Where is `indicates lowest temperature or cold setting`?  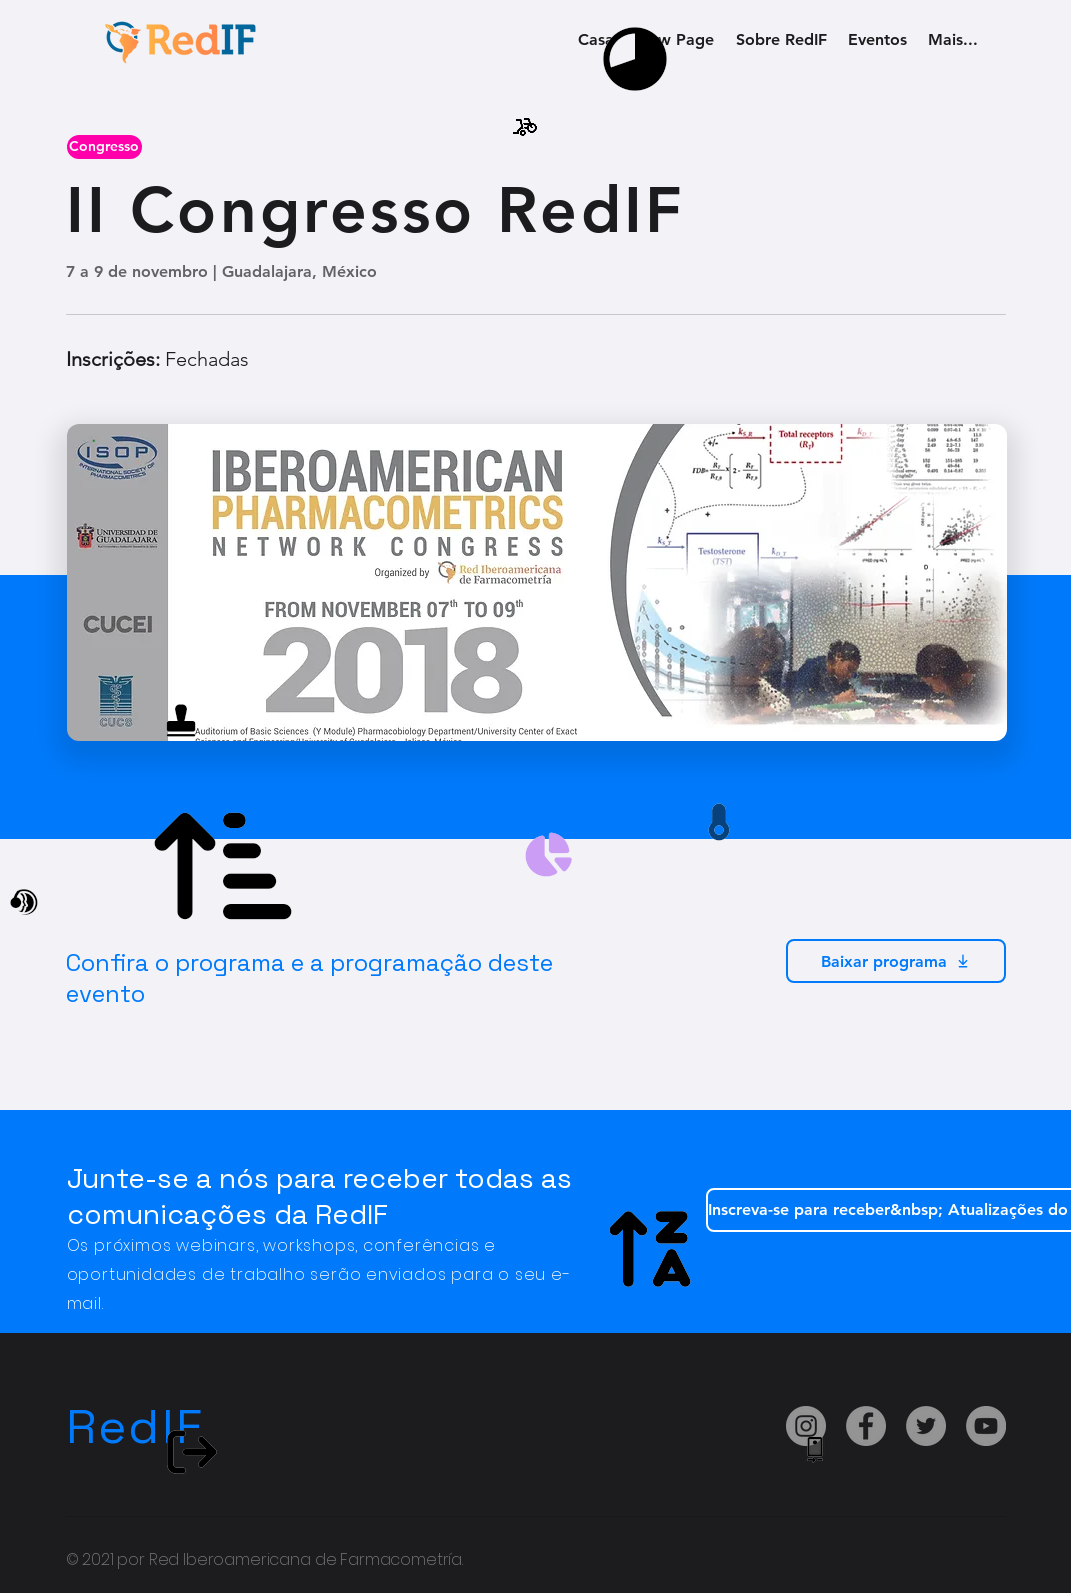
indicates lowest temperature or cold setting is located at coordinates (719, 822).